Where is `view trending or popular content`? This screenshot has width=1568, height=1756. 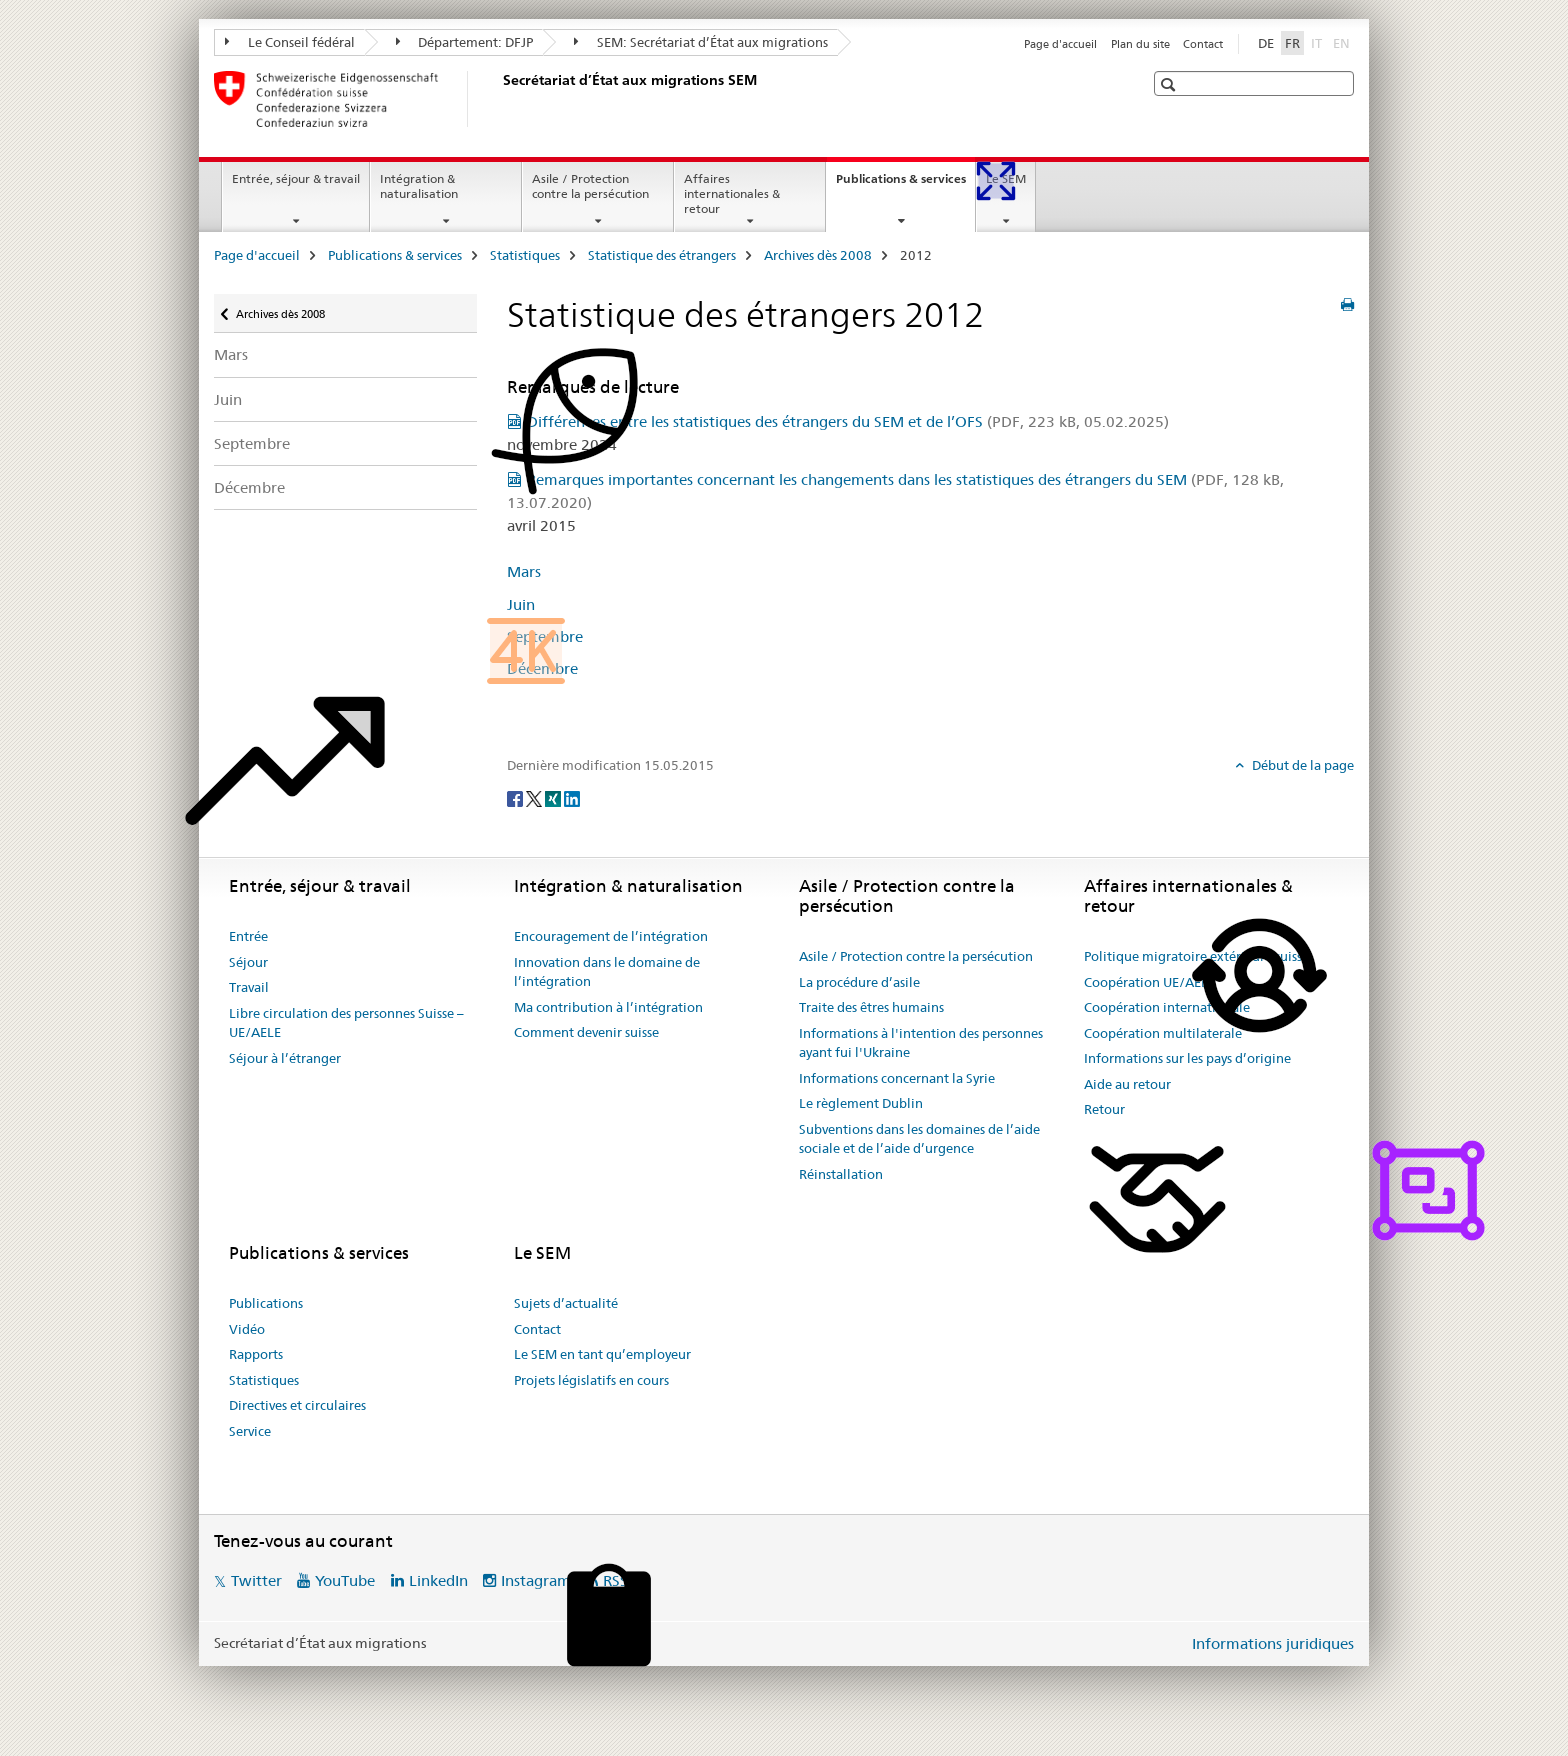
view trending or popular content is located at coordinates (285, 768).